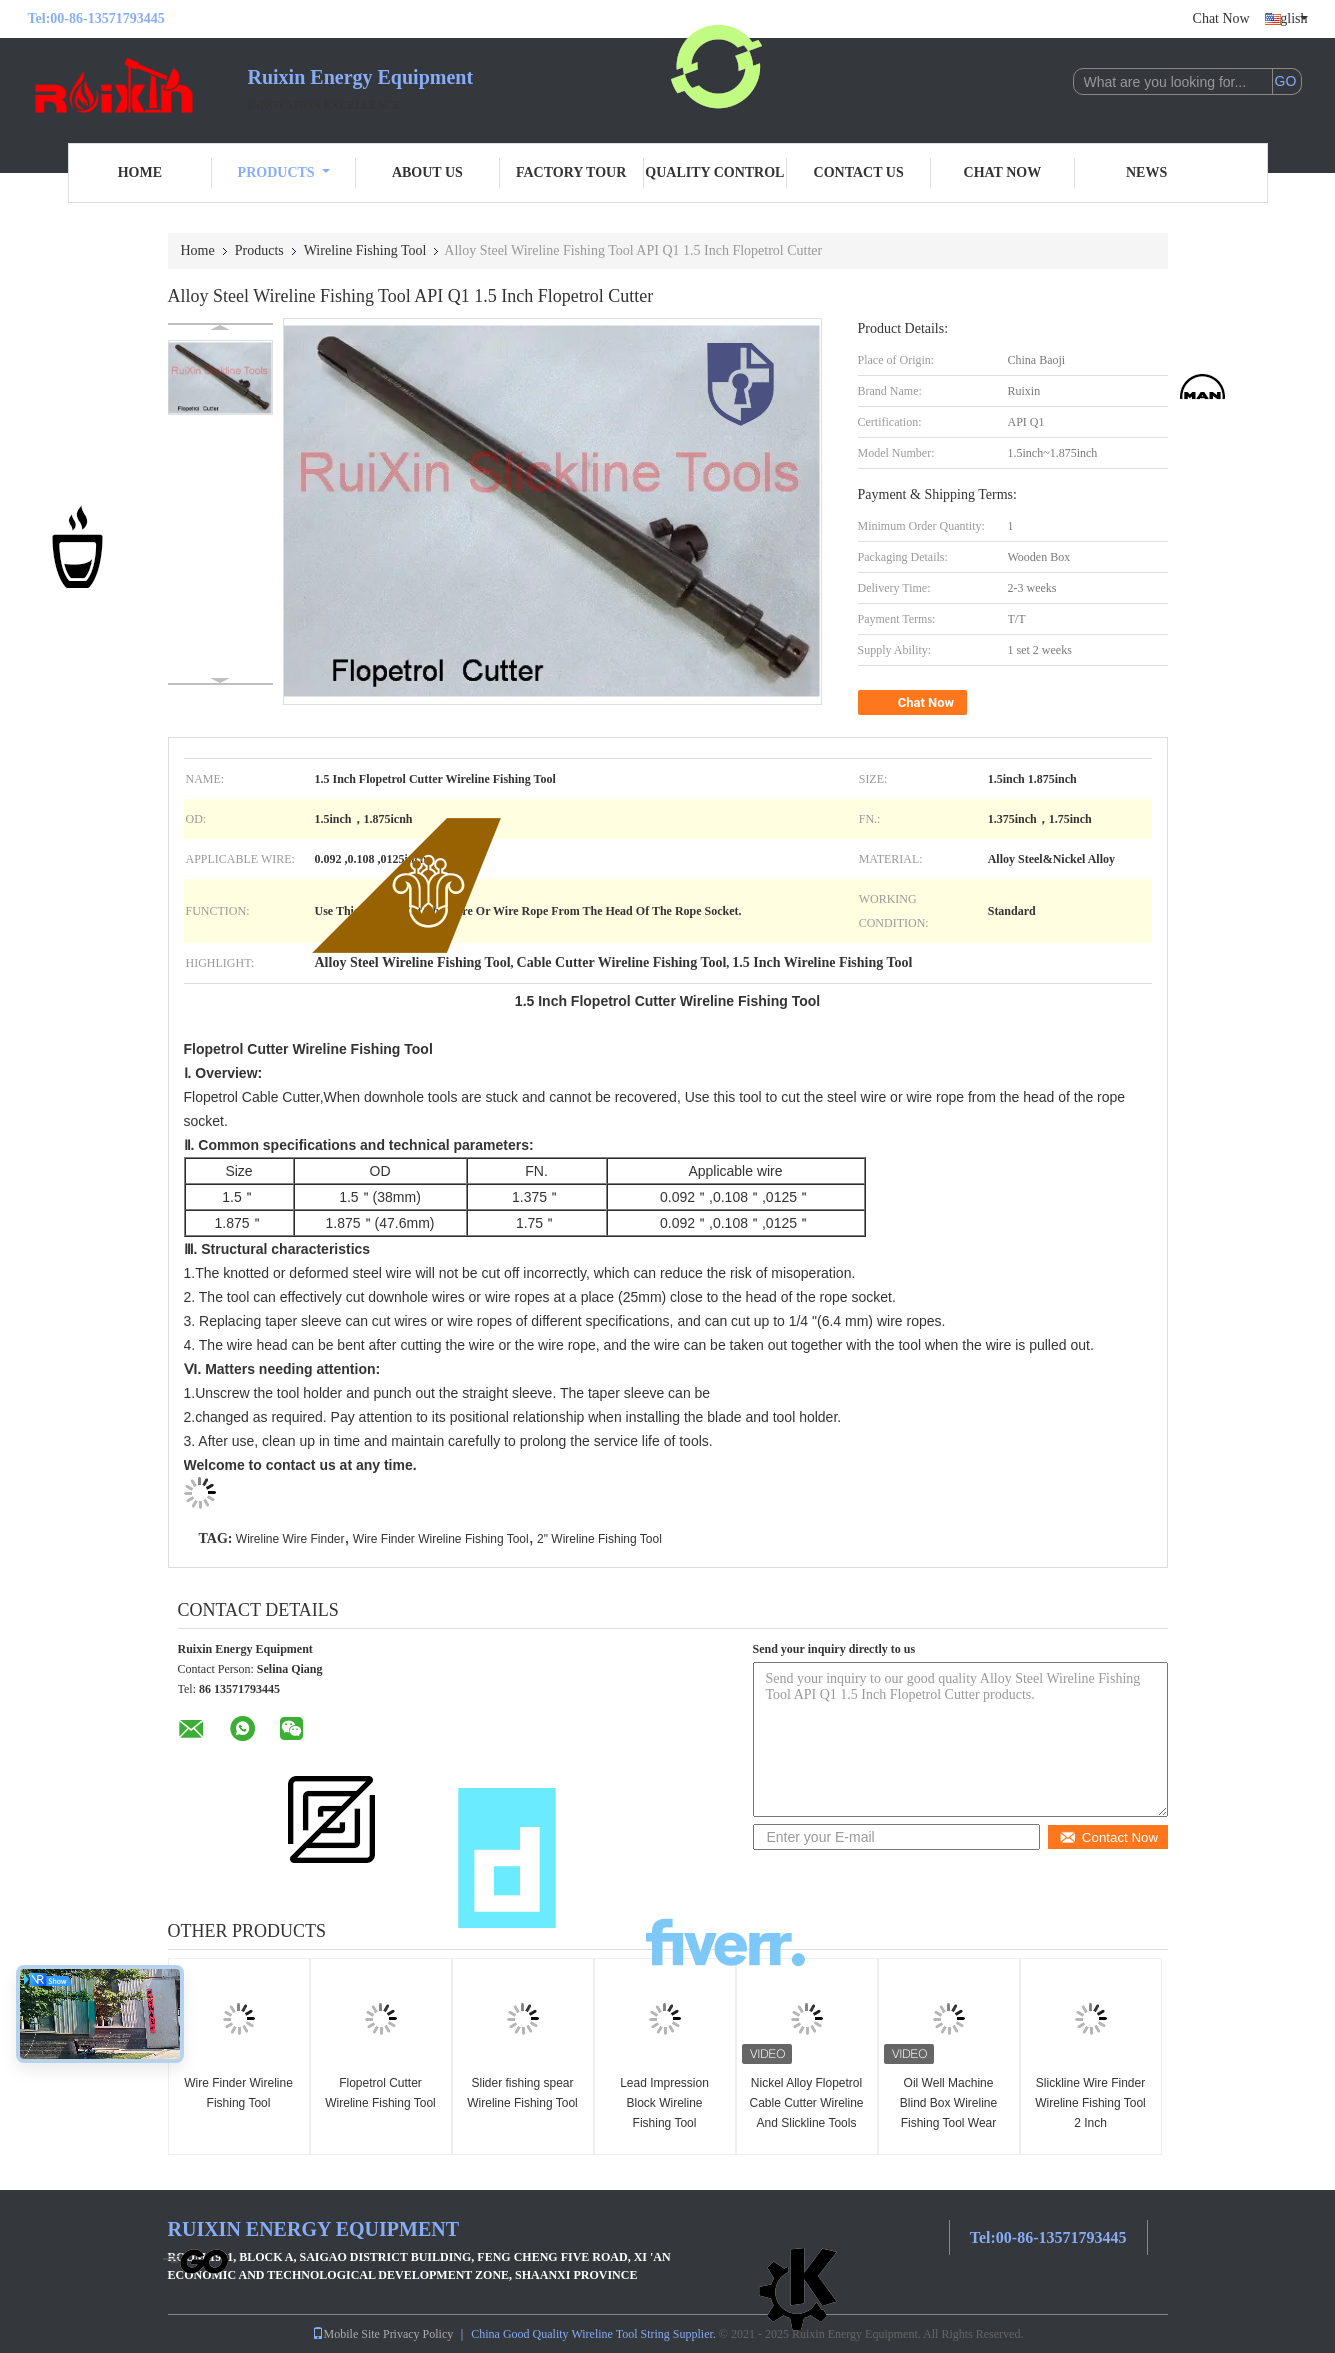 The width and height of the screenshot is (1335, 2353). What do you see at coordinates (77, 546) in the screenshot?
I see `mocha javascript testing framework logo` at bounding box center [77, 546].